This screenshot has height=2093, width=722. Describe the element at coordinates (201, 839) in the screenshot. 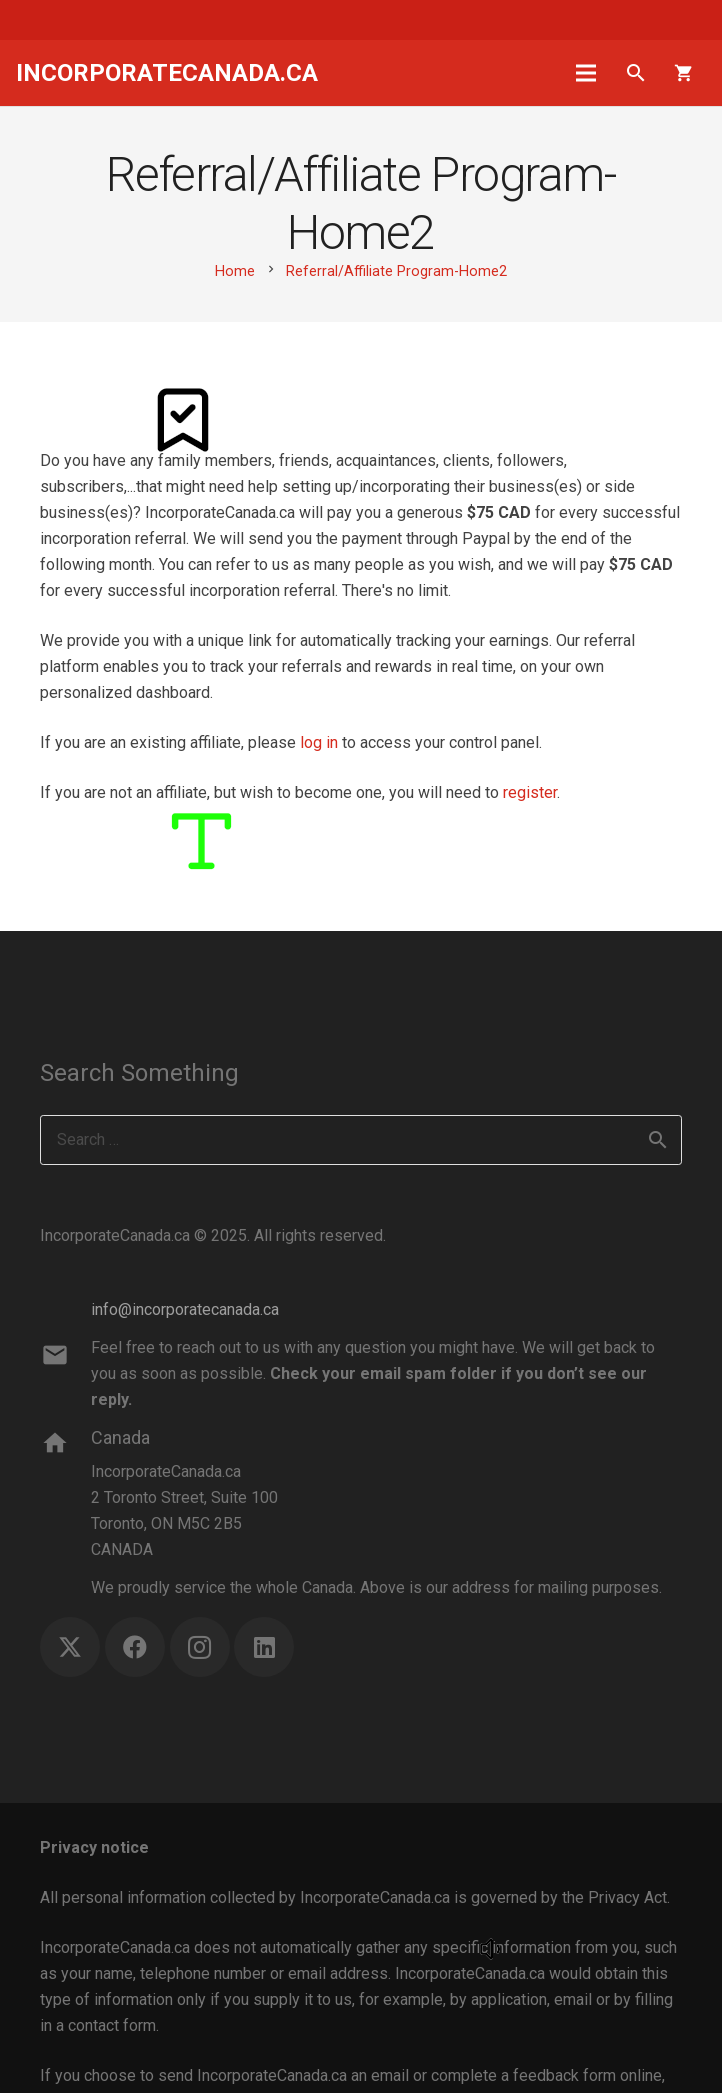

I see `insert or edit text` at that location.